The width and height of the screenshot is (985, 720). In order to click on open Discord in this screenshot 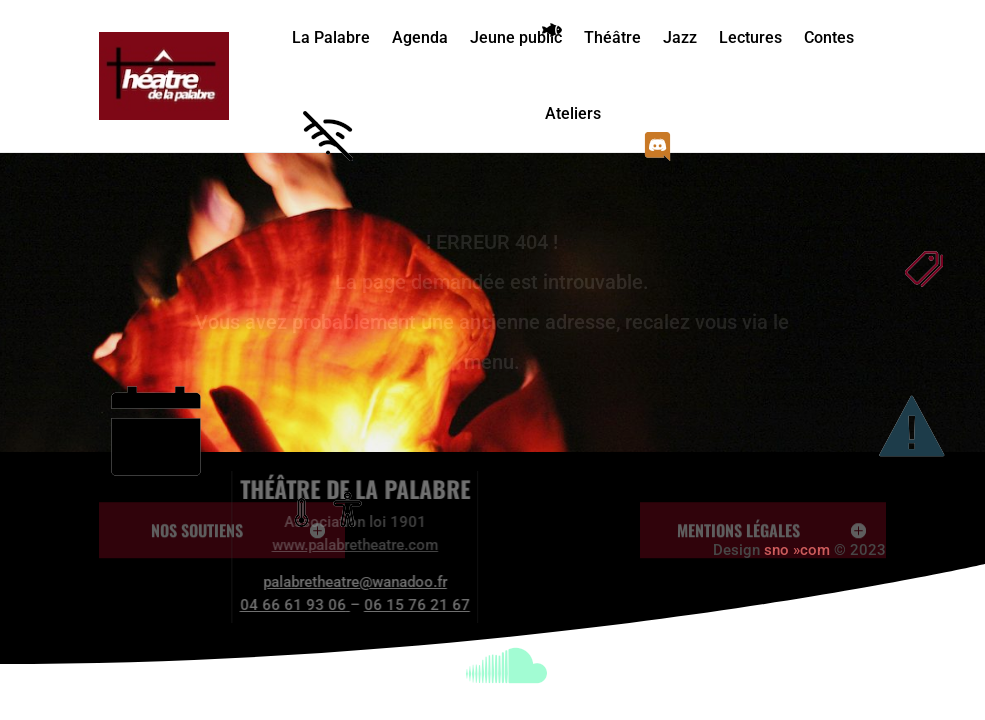, I will do `click(657, 146)`.